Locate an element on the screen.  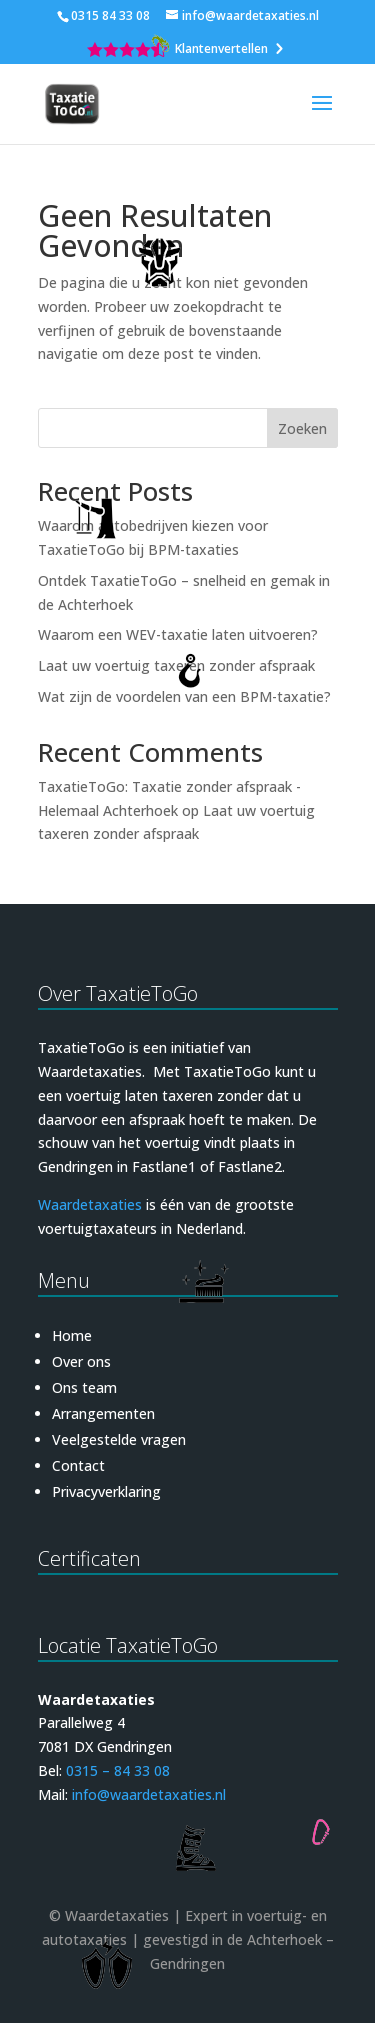
fishing or hook-related game mechanic is located at coordinates (190, 671).